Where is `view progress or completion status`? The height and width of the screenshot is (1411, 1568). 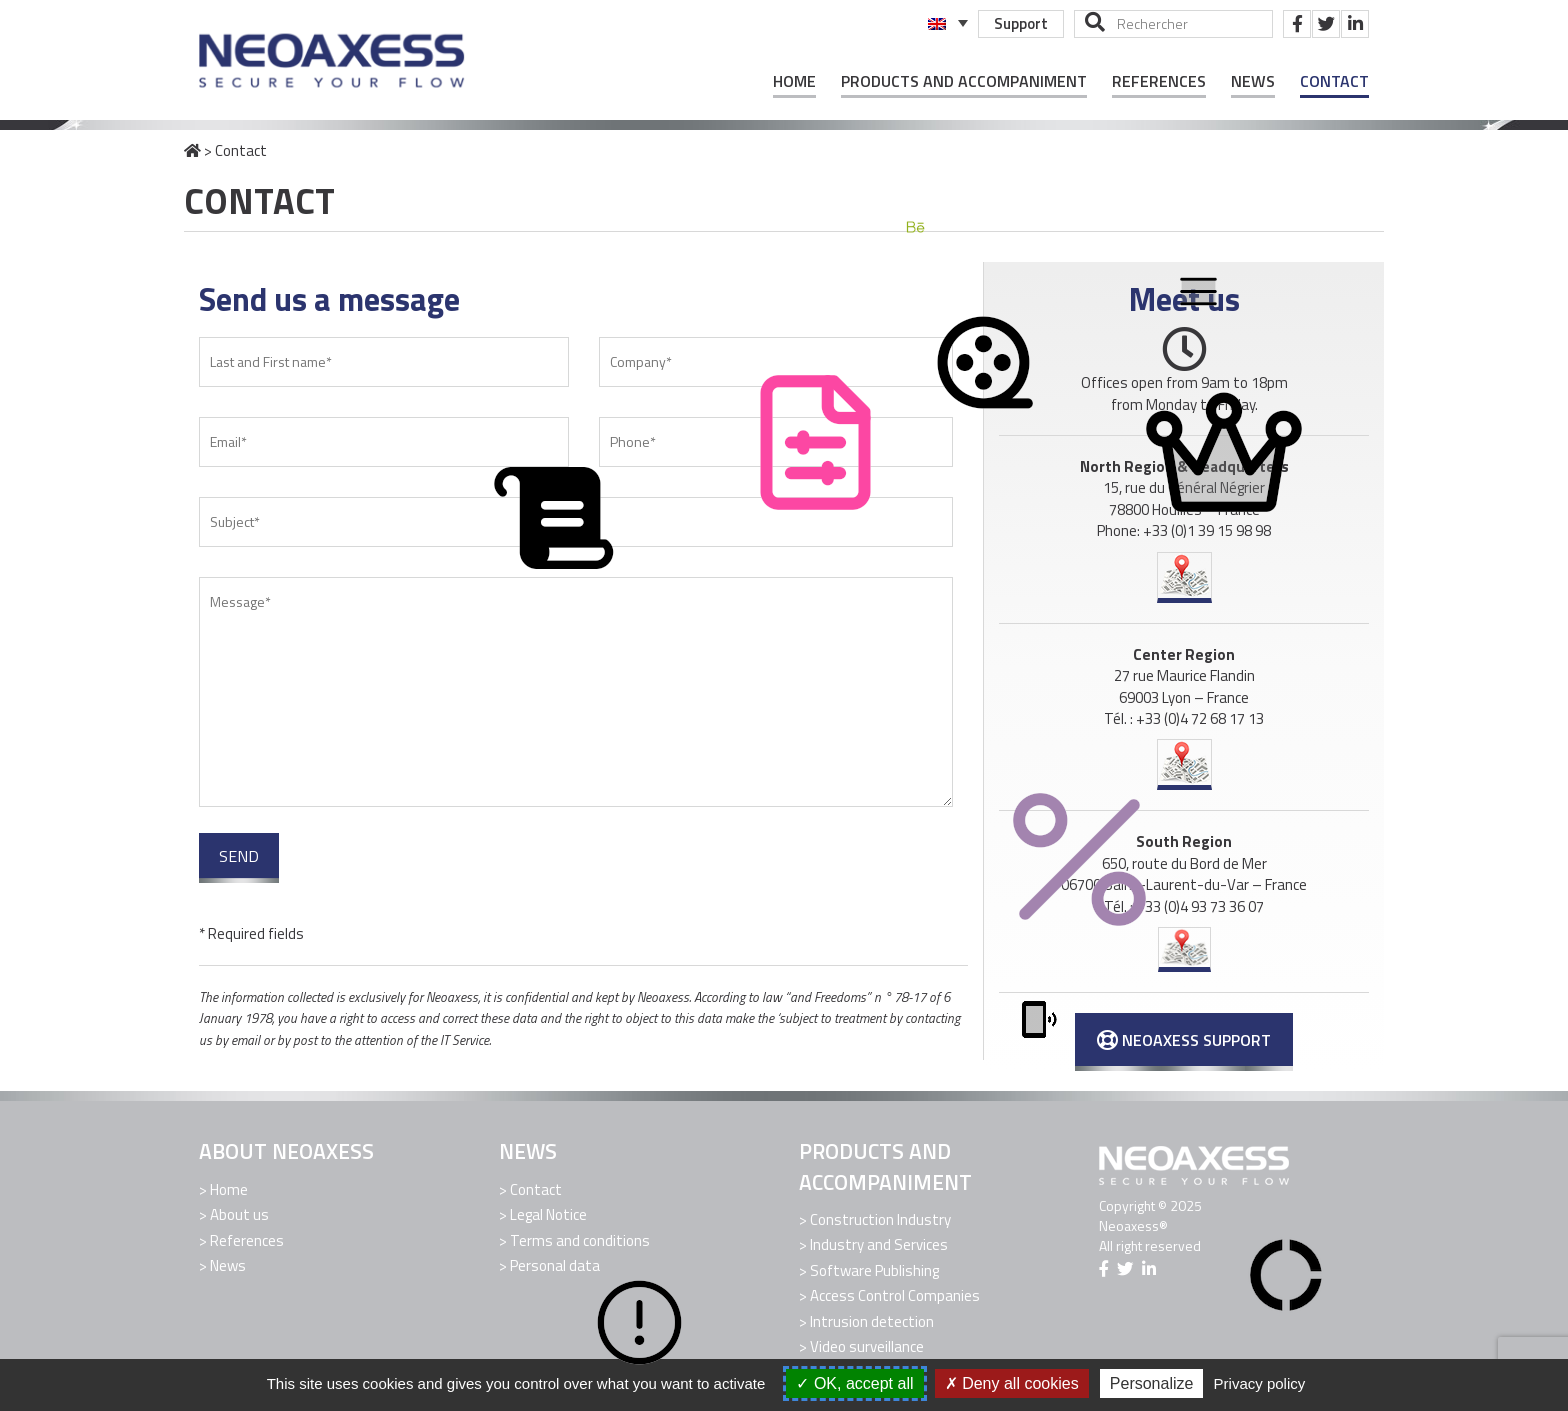
view progress or completion status is located at coordinates (1286, 1275).